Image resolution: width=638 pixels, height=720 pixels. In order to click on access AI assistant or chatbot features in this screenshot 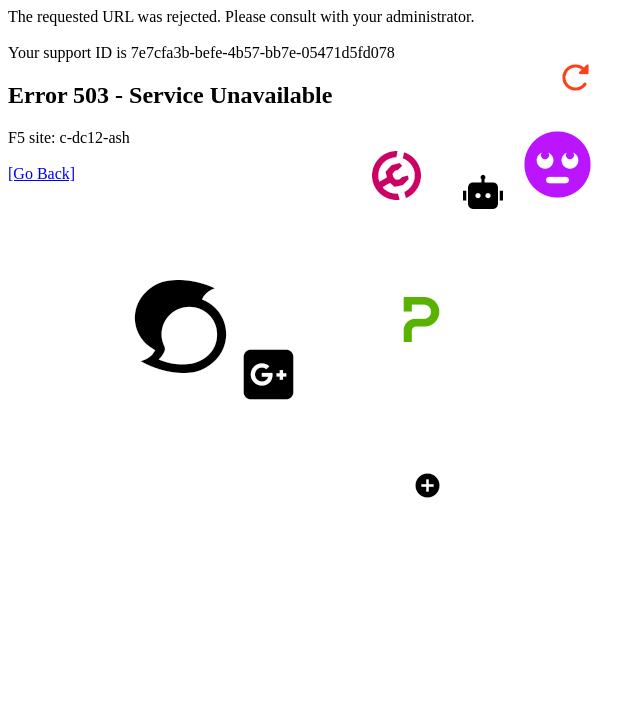, I will do `click(483, 194)`.